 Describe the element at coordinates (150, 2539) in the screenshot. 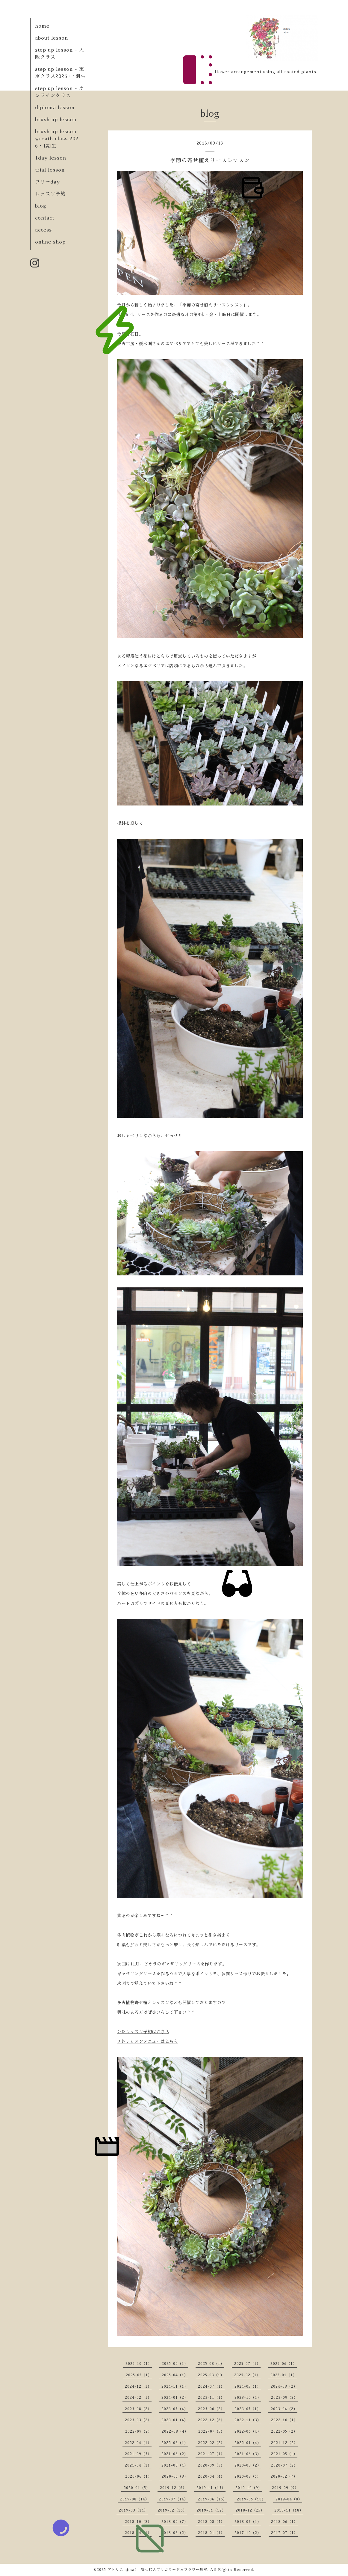

I see `tumble dry not recommended` at that location.